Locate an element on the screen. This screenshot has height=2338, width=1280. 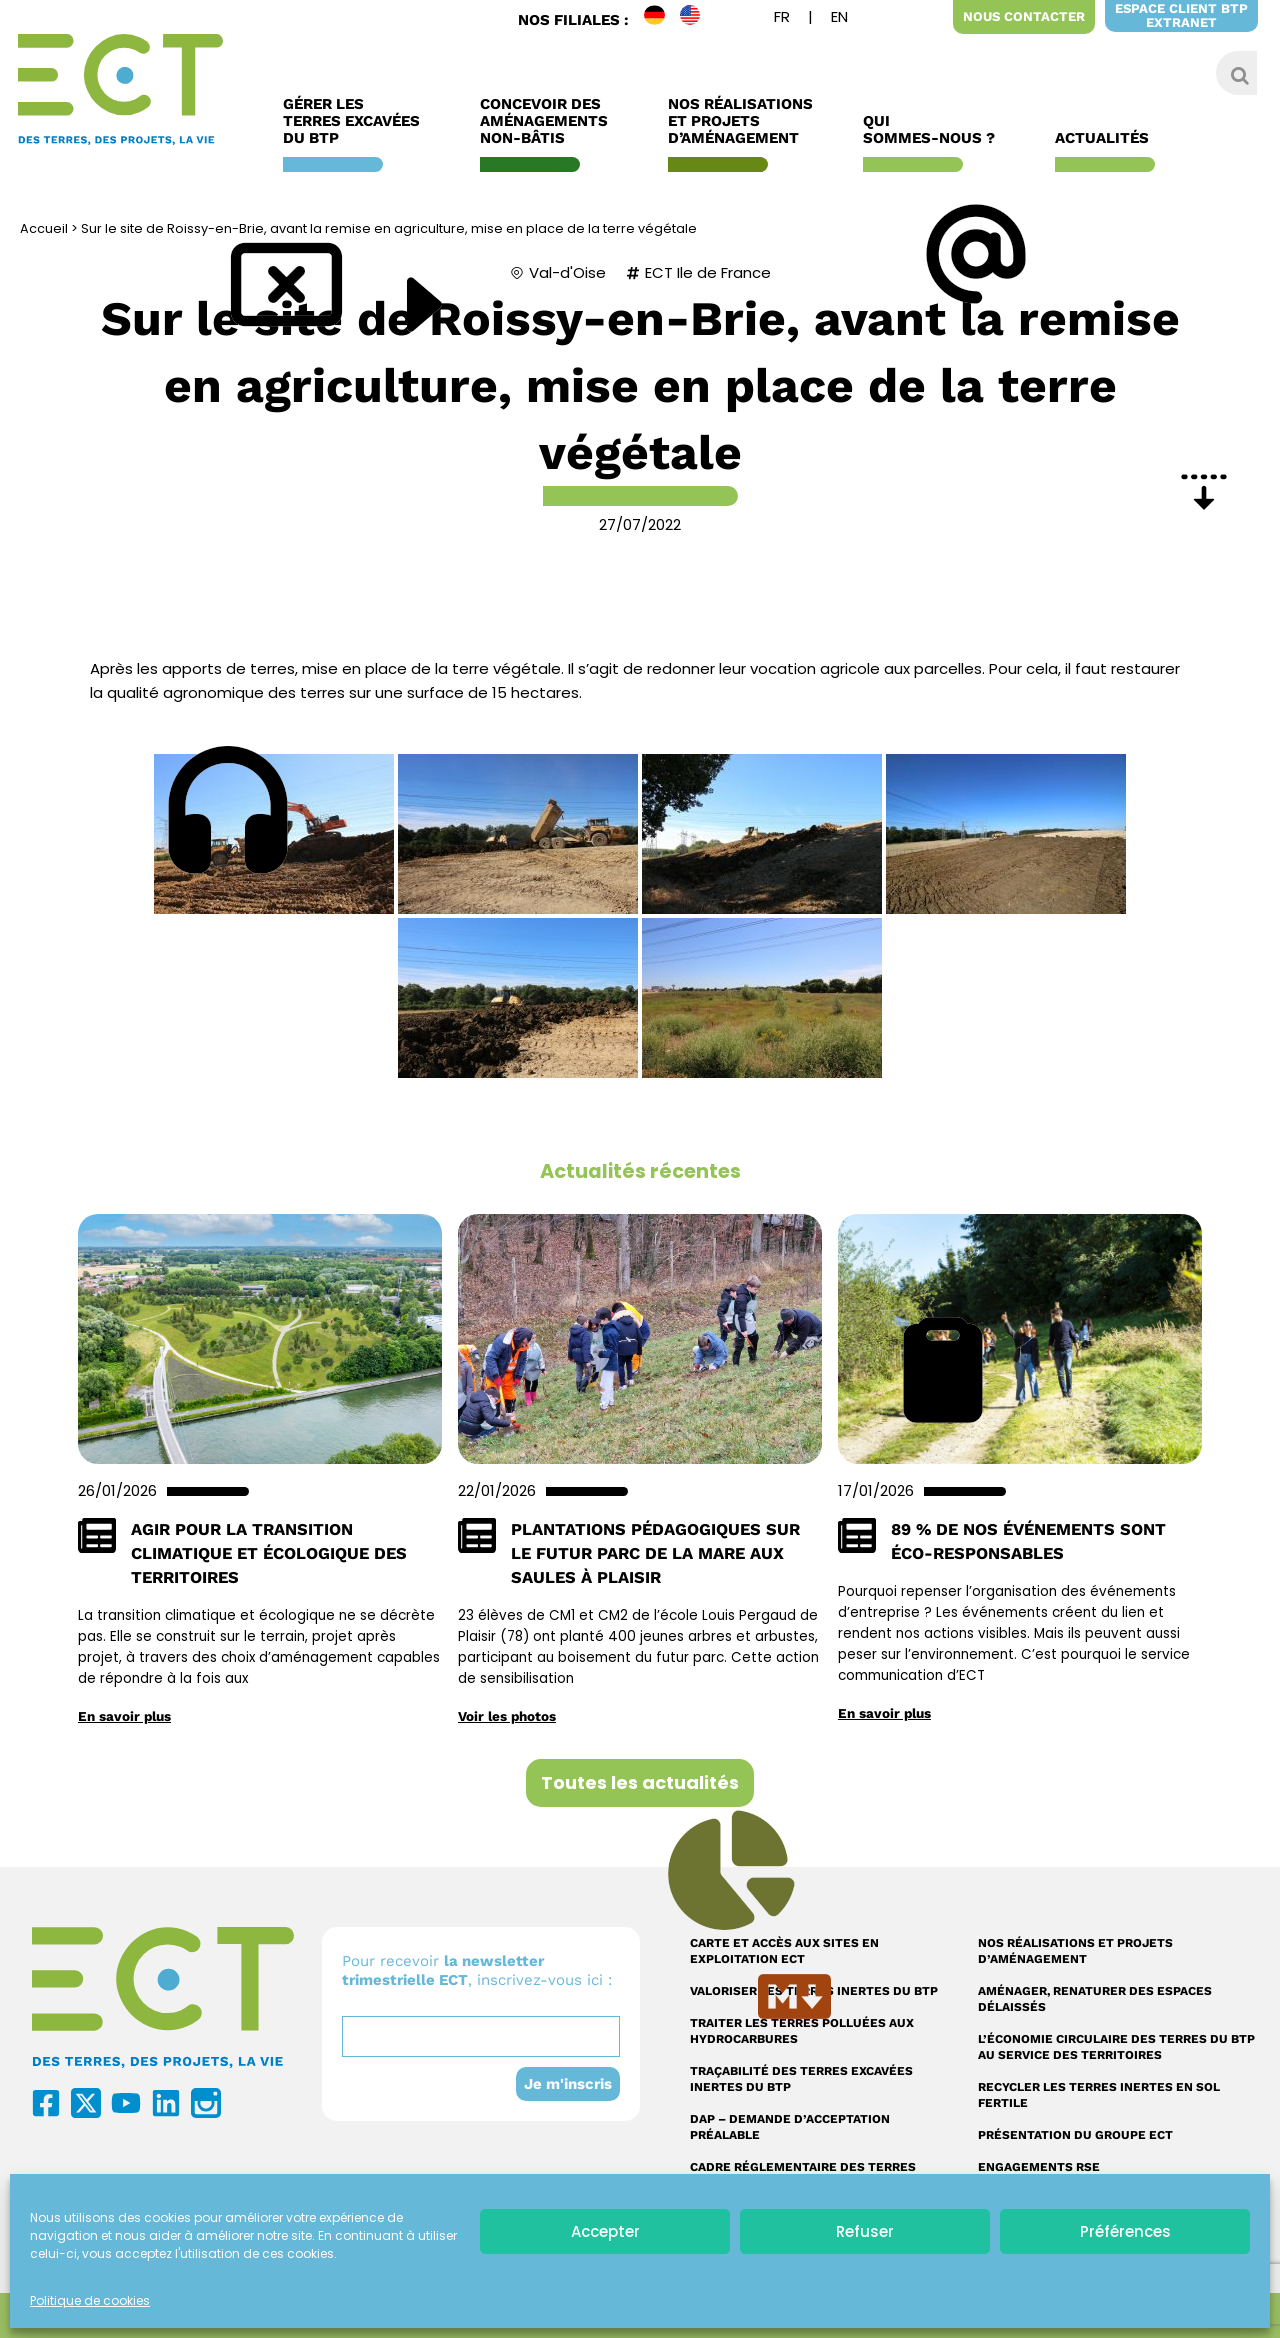
close or dismiss a window is located at coordinates (286, 284).